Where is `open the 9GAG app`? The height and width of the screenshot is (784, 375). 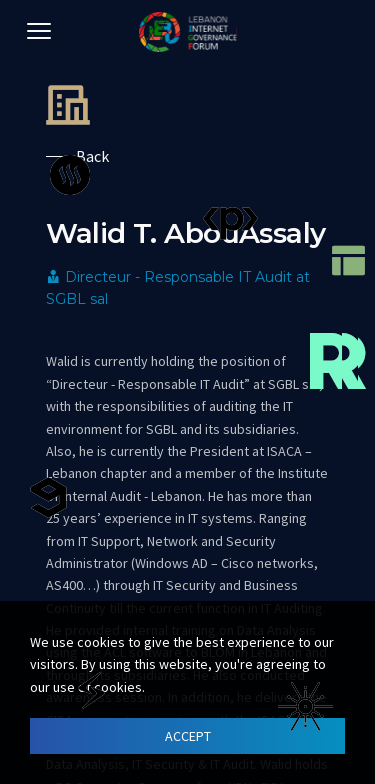 open the 9GAG app is located at coordinates (48, 497).